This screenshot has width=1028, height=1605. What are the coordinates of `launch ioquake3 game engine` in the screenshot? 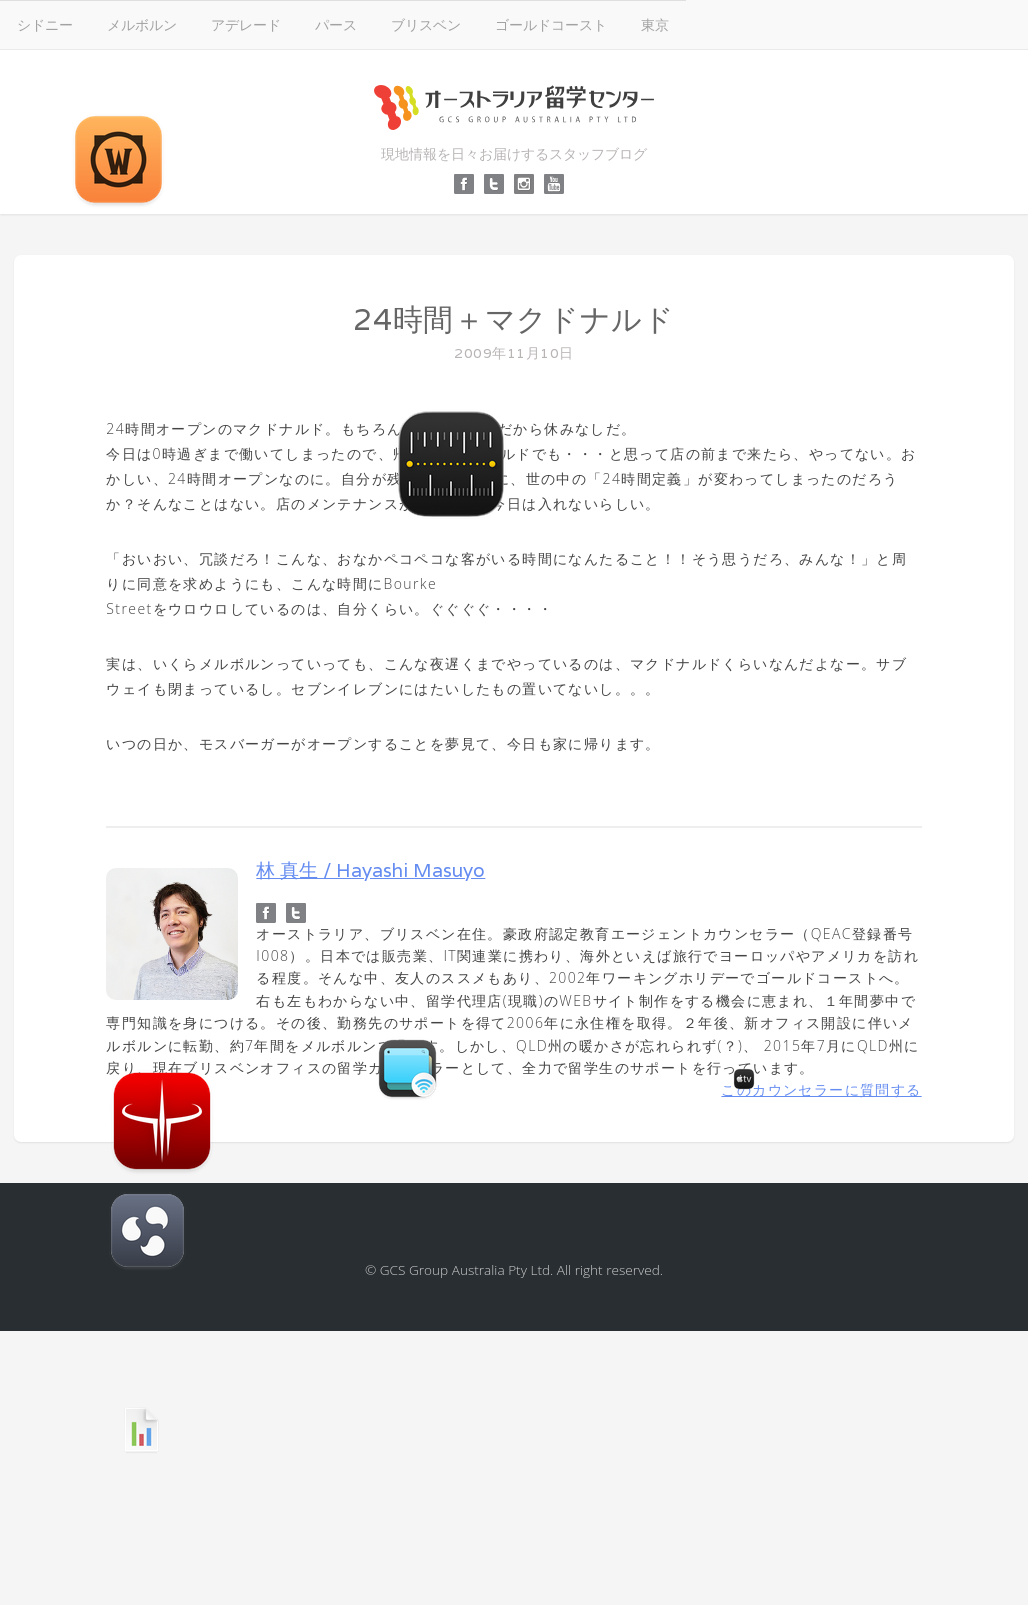 It's located at (162, 1121).